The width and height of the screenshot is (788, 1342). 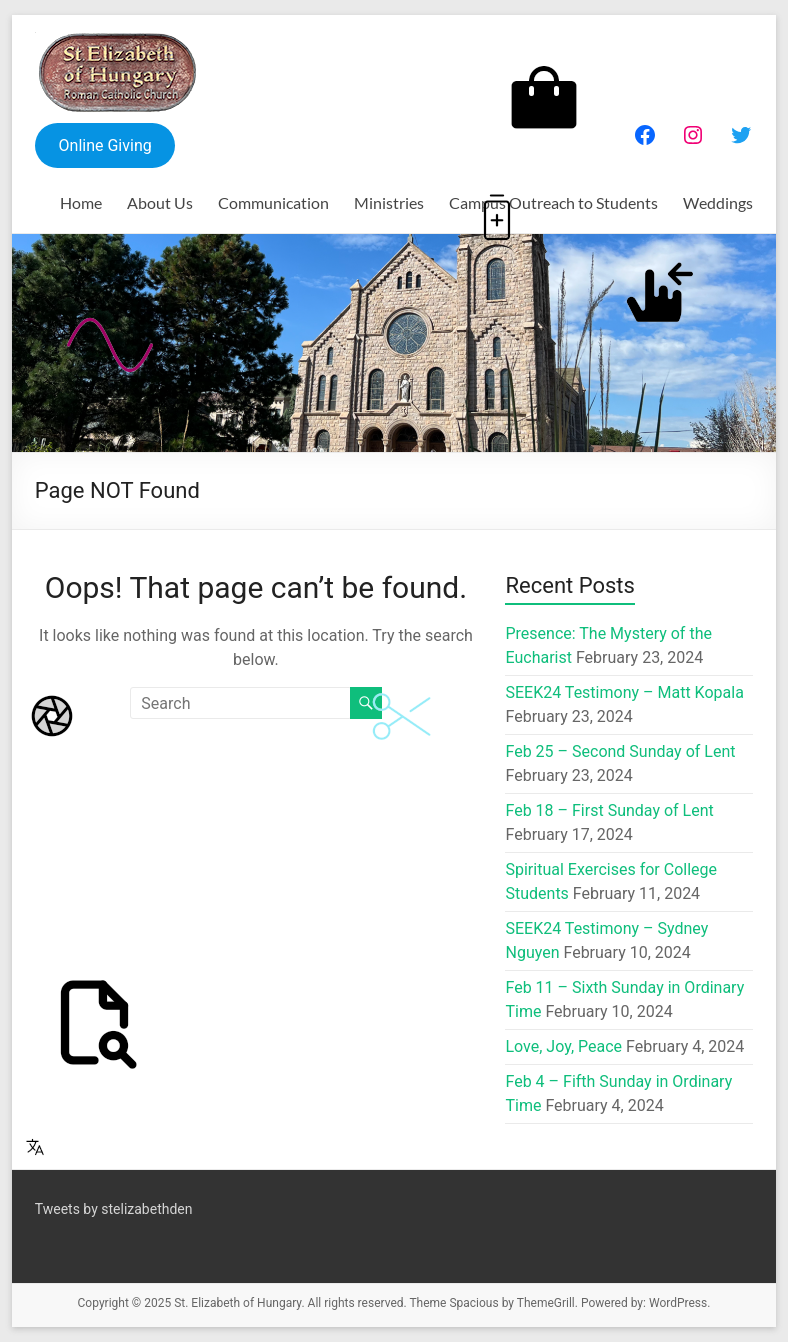 What do you see at coordinates (544, 101) in the screenshot?
I see `view your shopping bag` at bounding box center [544, 101].